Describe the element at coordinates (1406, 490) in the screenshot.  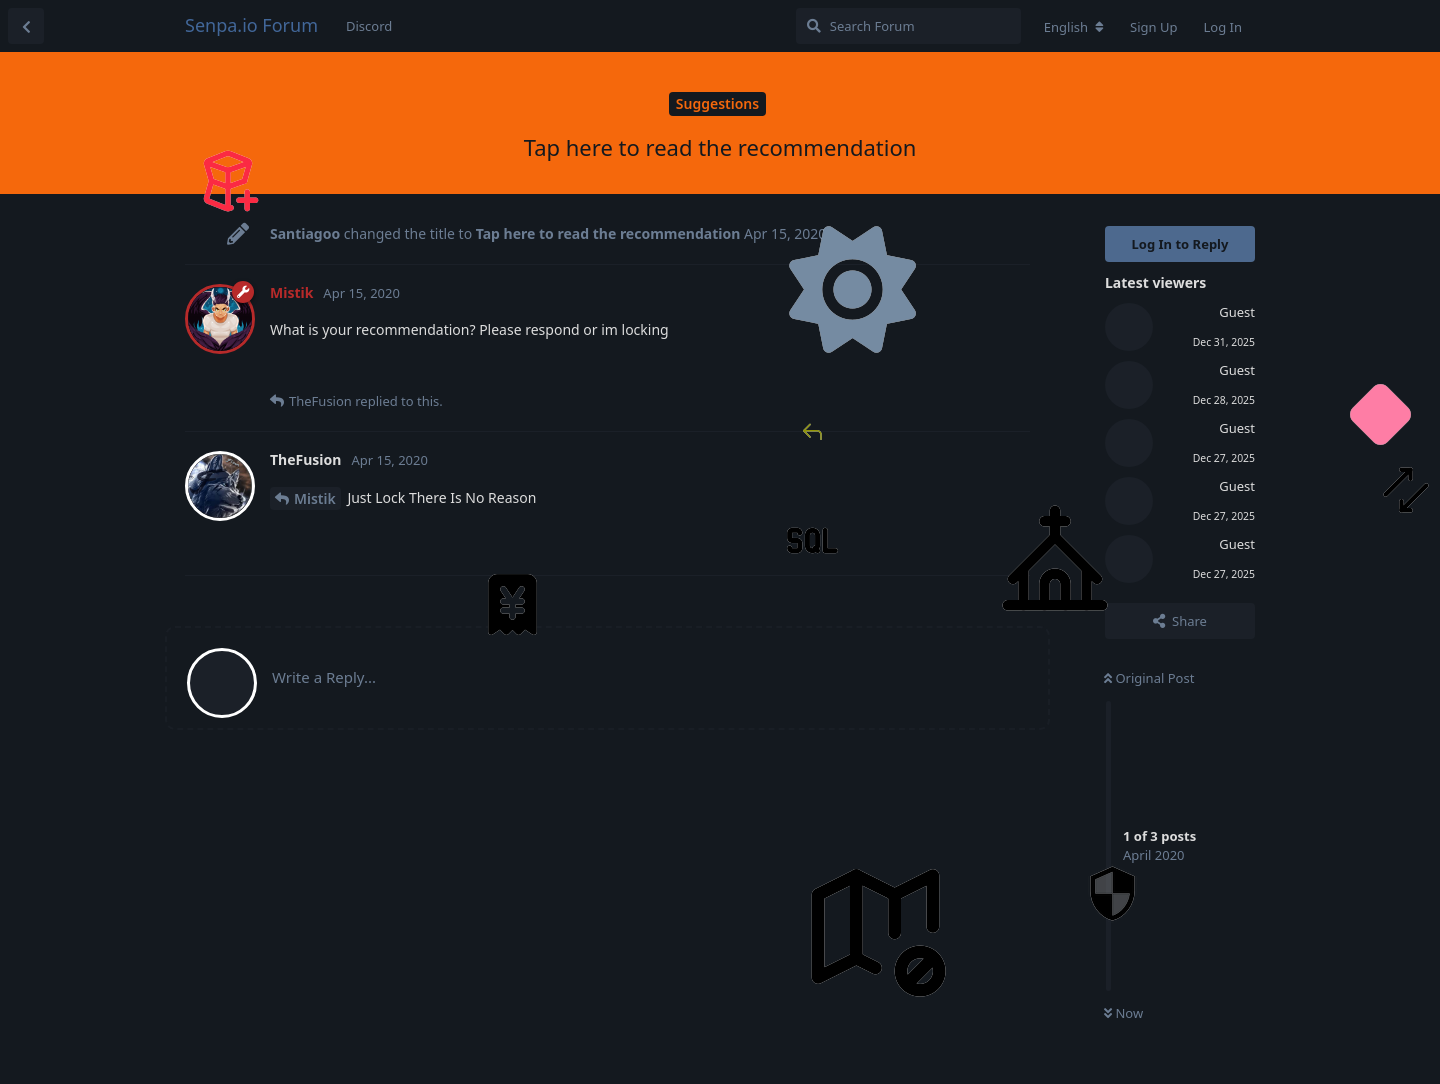
I see `resize element diagonally` at that location.